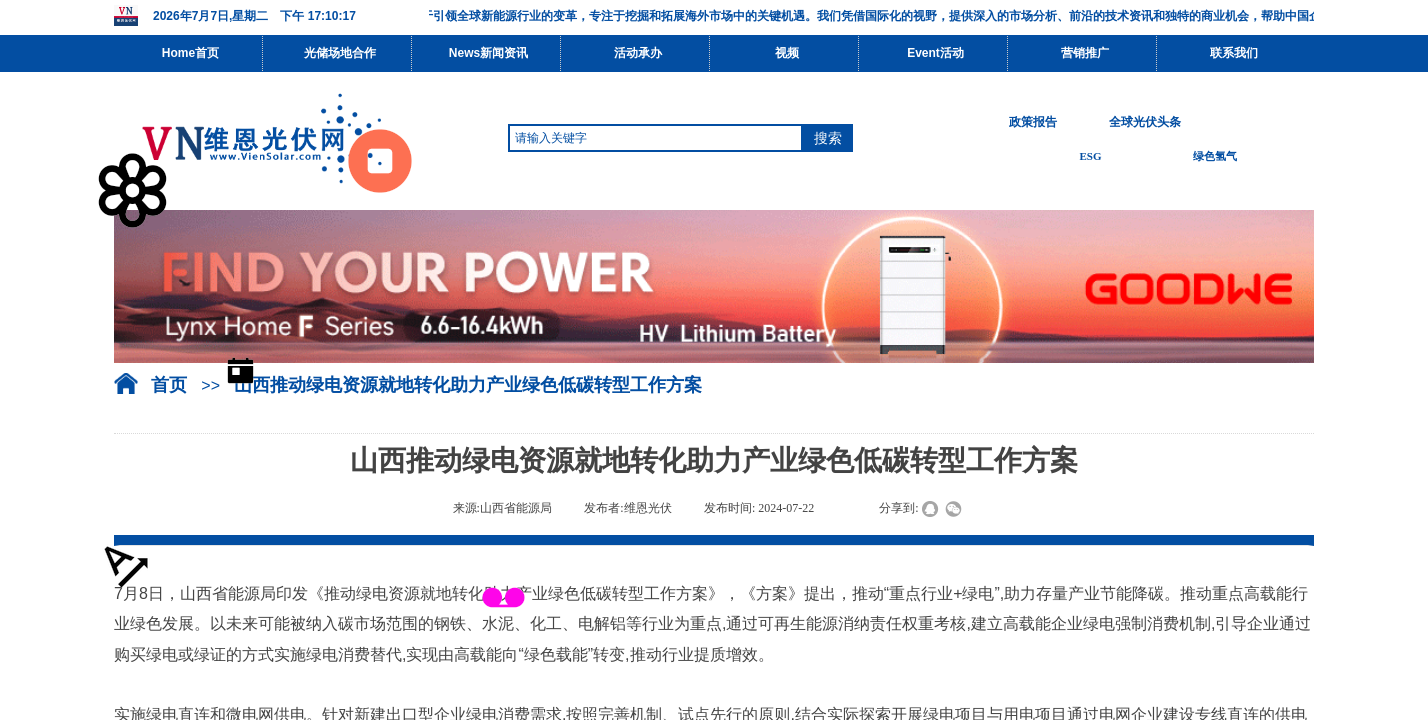 The image size is (1428, 720). What do you see at coordinates (240, 370) in the screenshot?
I see `view today's date or events` at bounding box center [240, 370].